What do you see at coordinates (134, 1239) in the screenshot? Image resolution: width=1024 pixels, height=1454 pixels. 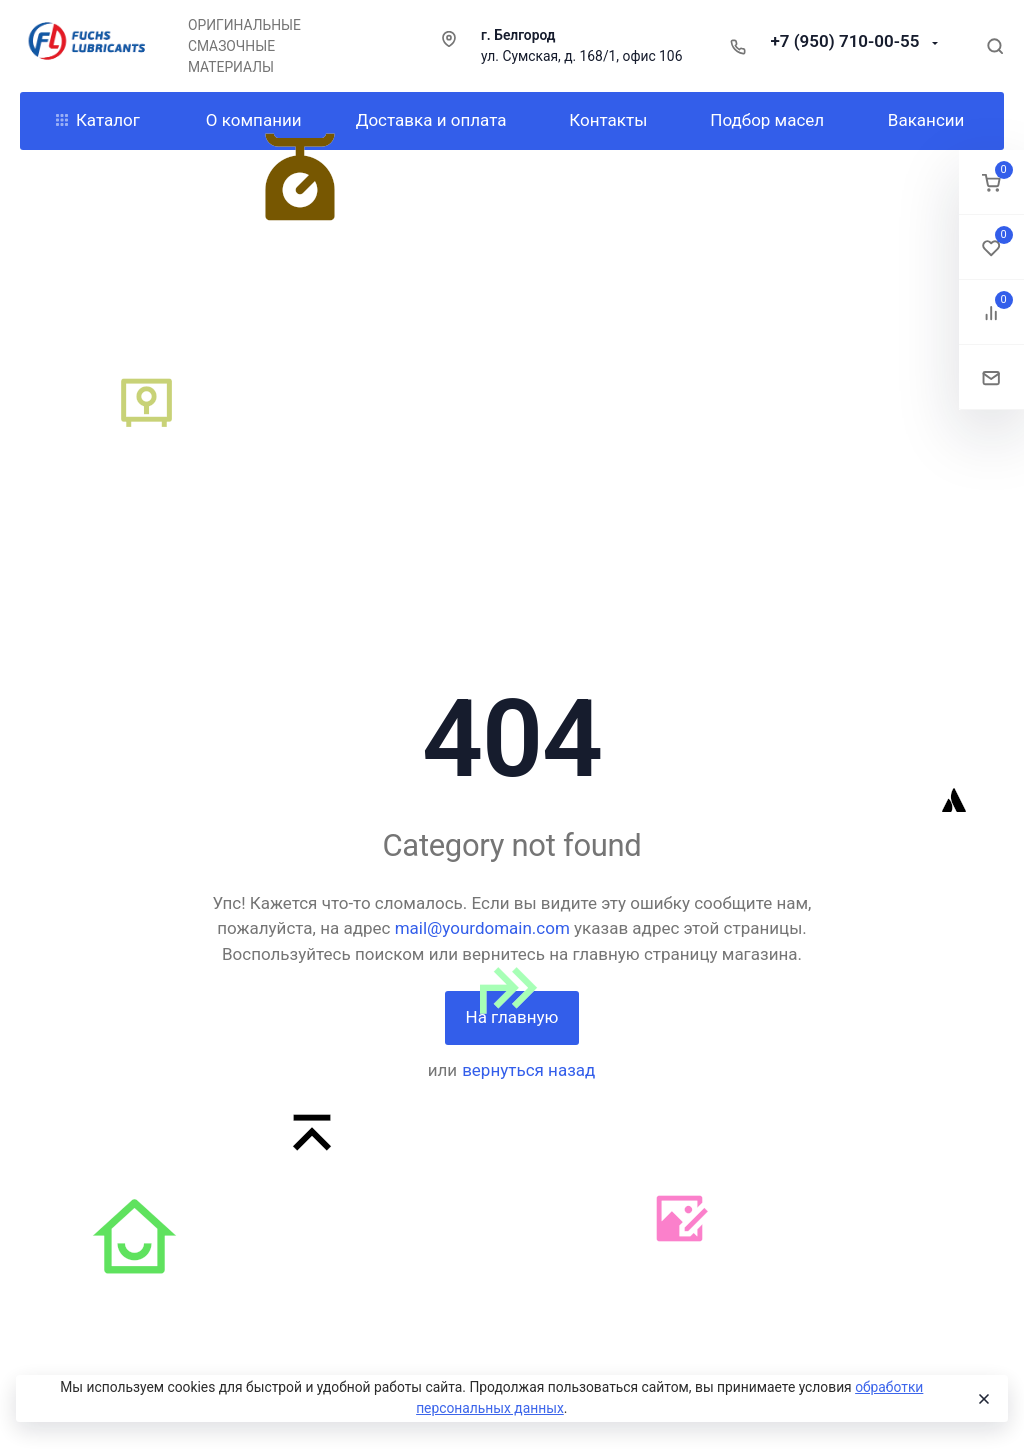 I see `go to home screen` at bounding box center [134, 1239].